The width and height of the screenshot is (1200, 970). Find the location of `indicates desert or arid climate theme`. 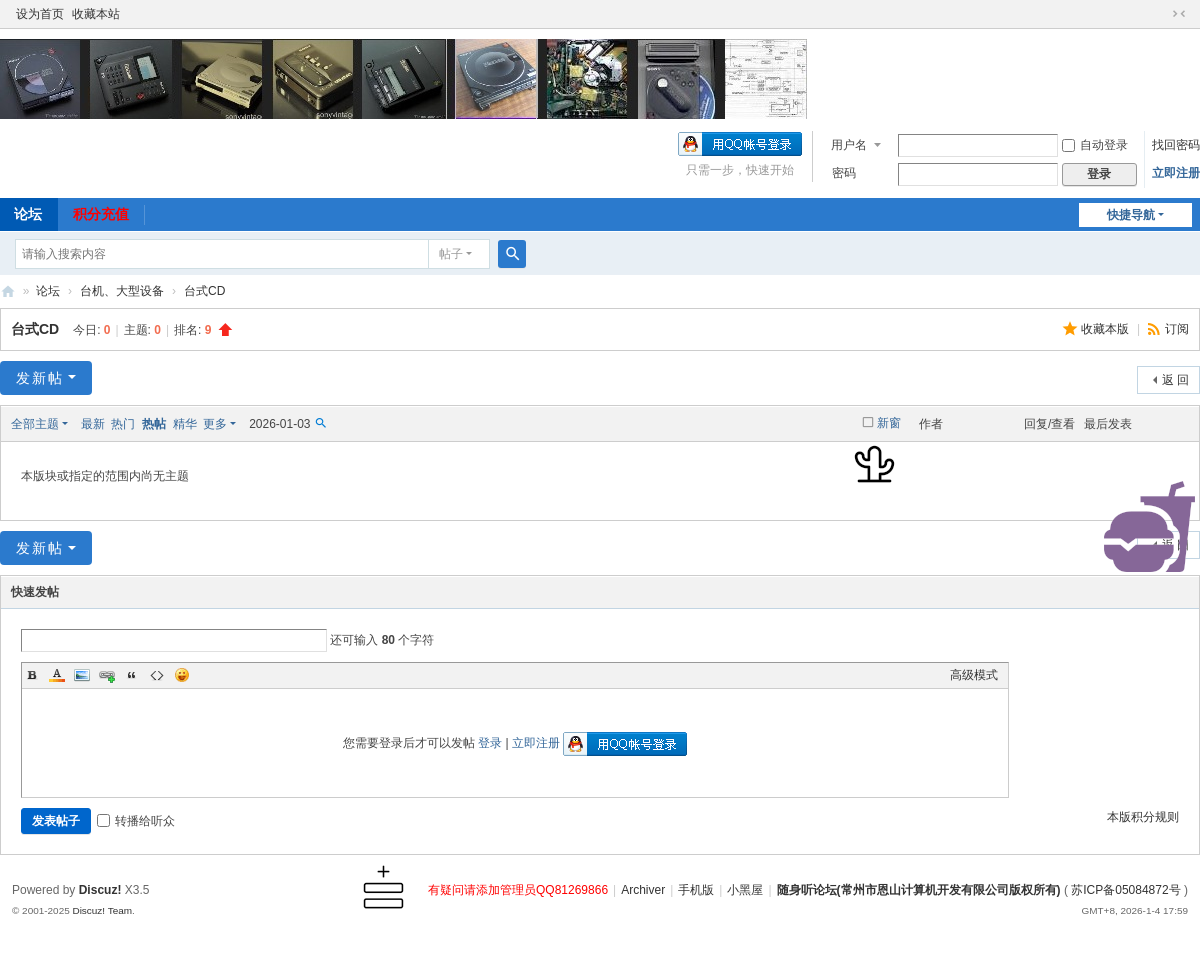

indicates desert or arid climate theme is located at coordinates (874, 465).